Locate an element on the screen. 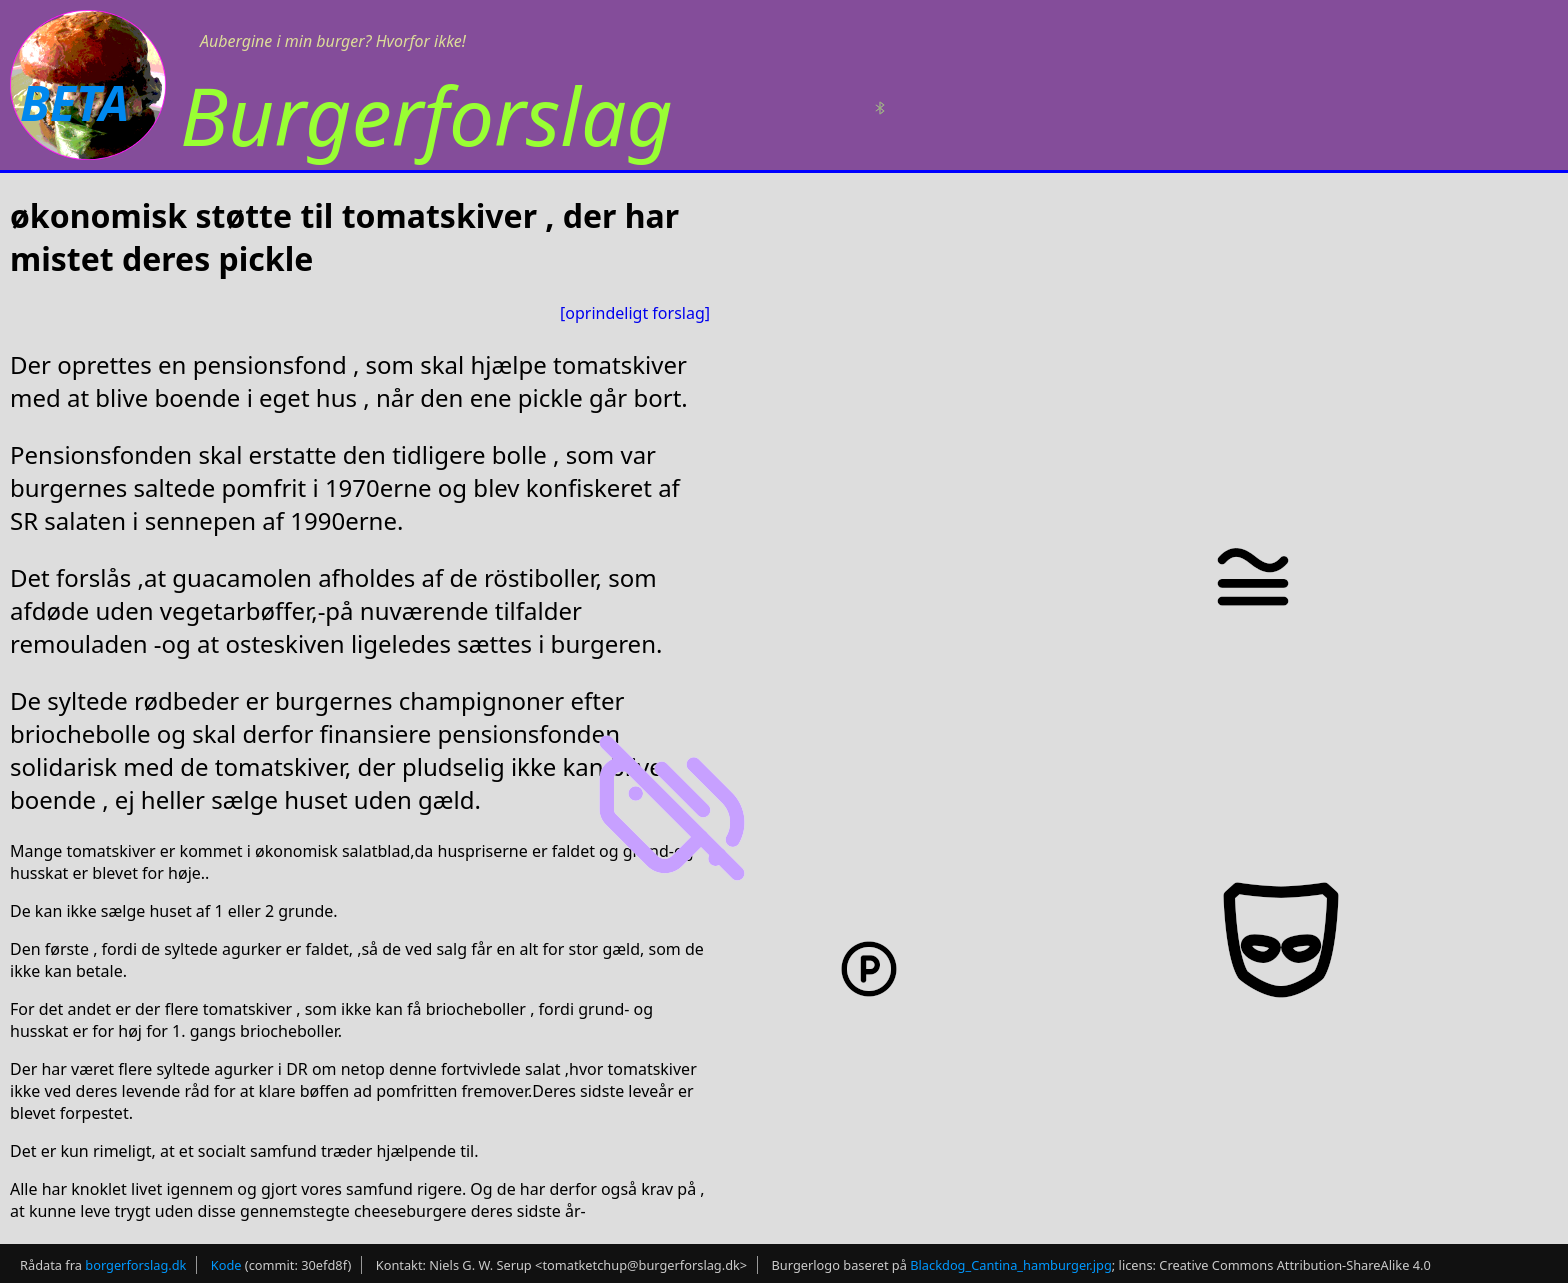 Image resolution: width=1568 pixels, height=1283 pixels. visit Product Hunt website is located at coordinates (869, 969).